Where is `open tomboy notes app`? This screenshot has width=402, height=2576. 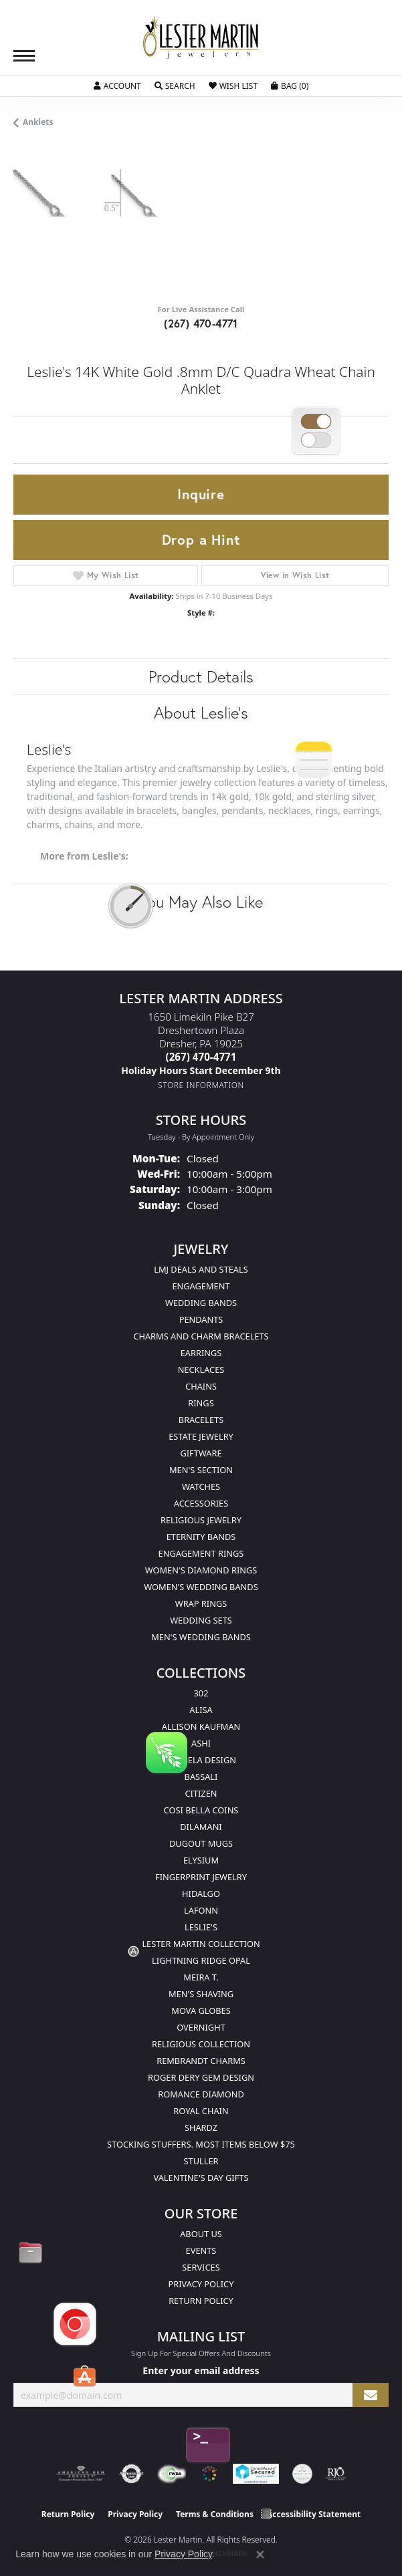
open tomboy notes app is located at coordinates (314, 760).